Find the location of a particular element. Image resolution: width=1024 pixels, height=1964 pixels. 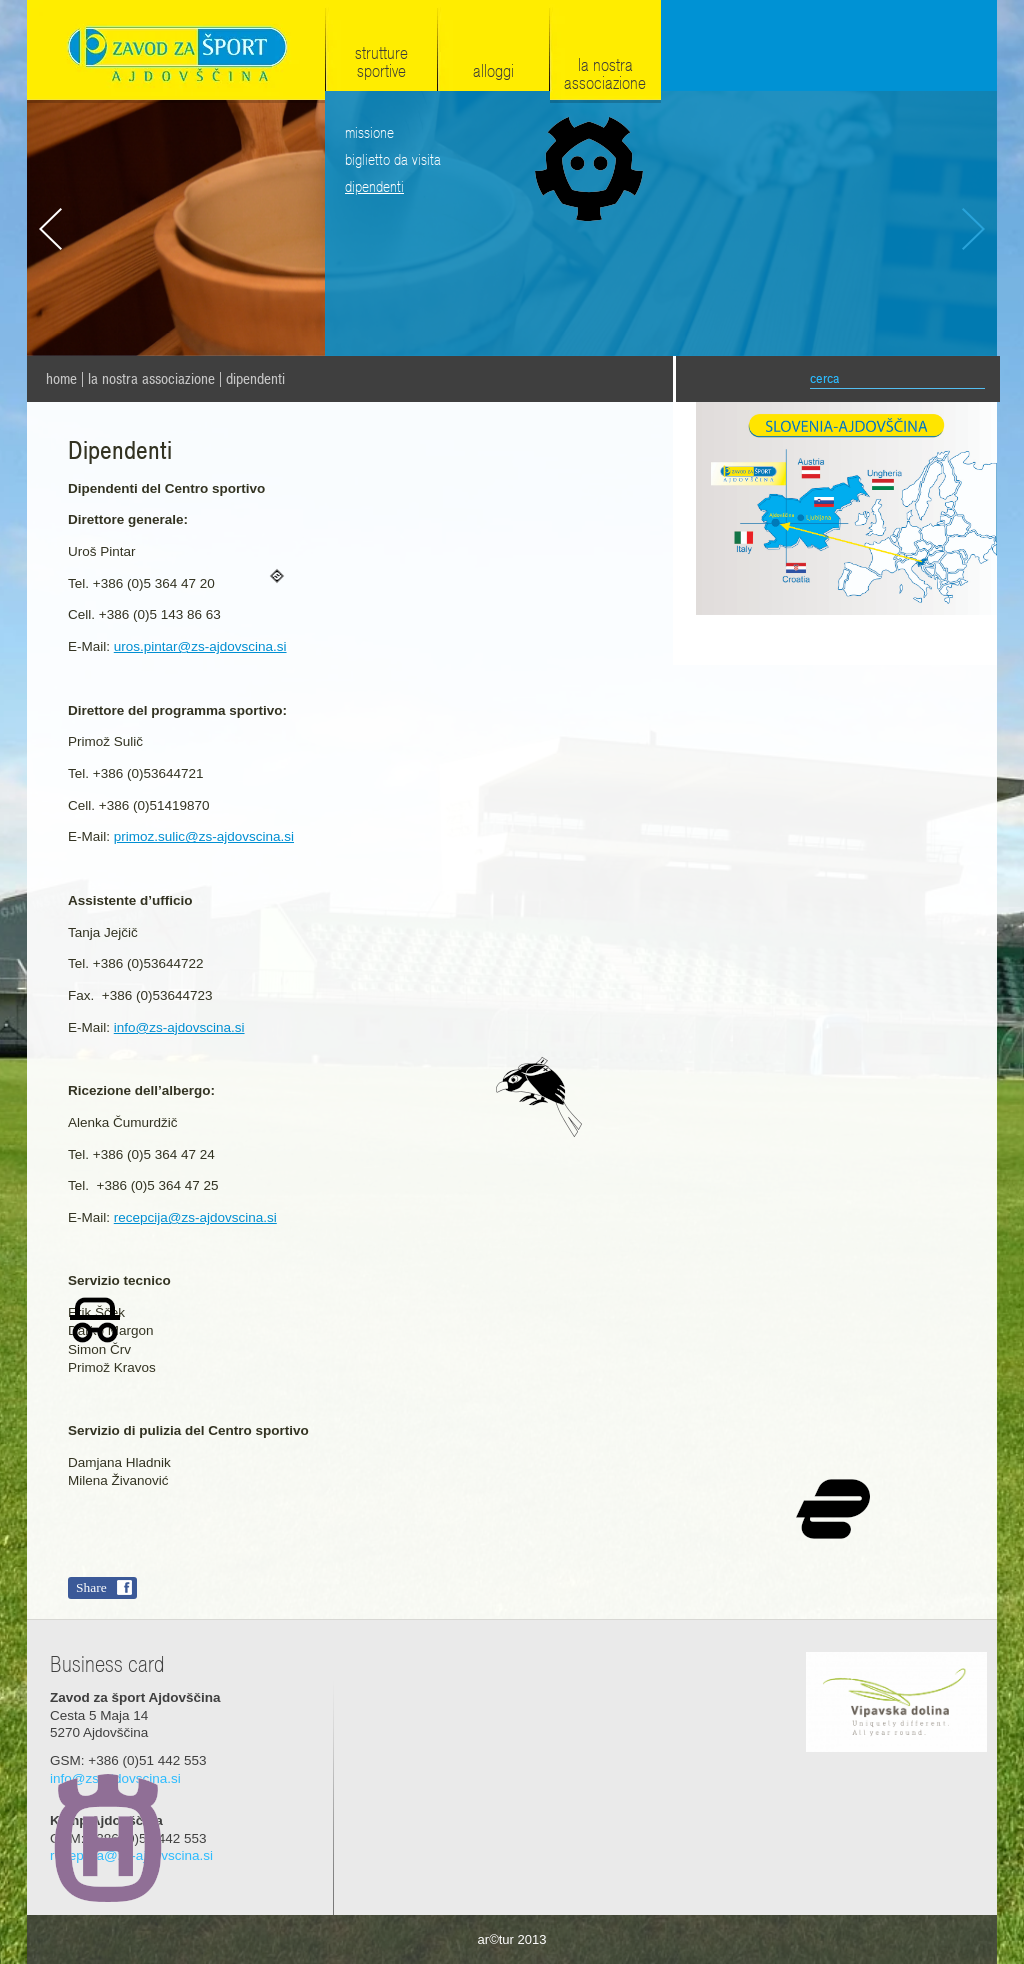

open the ExpressVPN app is located at coordinates (833, 1509).